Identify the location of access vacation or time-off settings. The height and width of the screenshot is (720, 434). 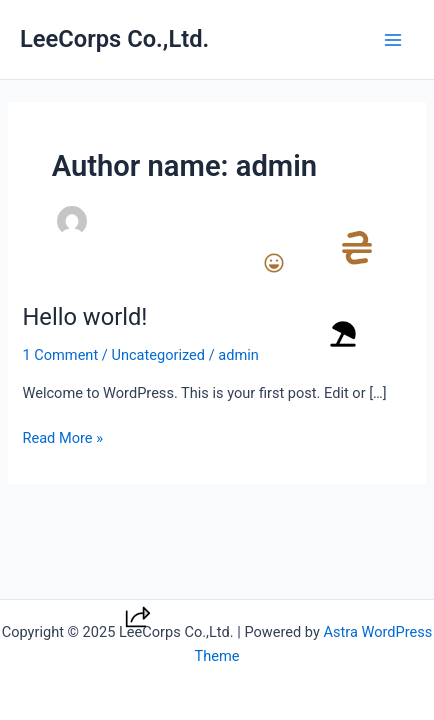
(343, 334).